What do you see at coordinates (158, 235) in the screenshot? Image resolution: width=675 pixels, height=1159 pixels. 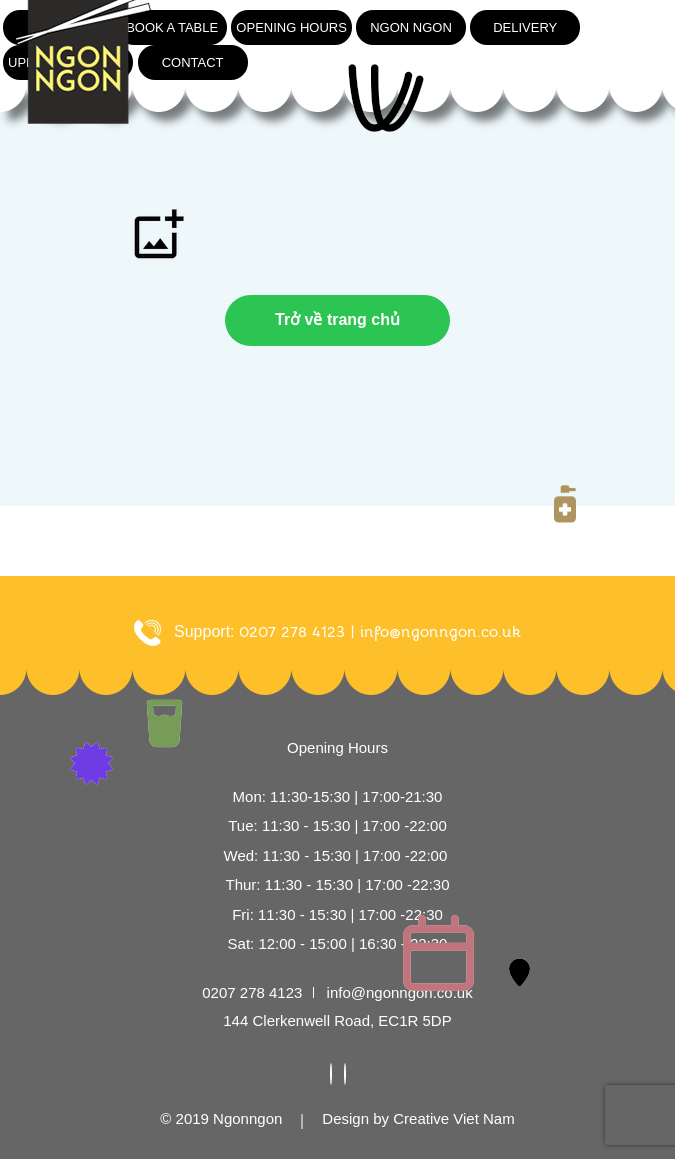 I see `add a new photo to the gallery` at bounding box center [158, 235].